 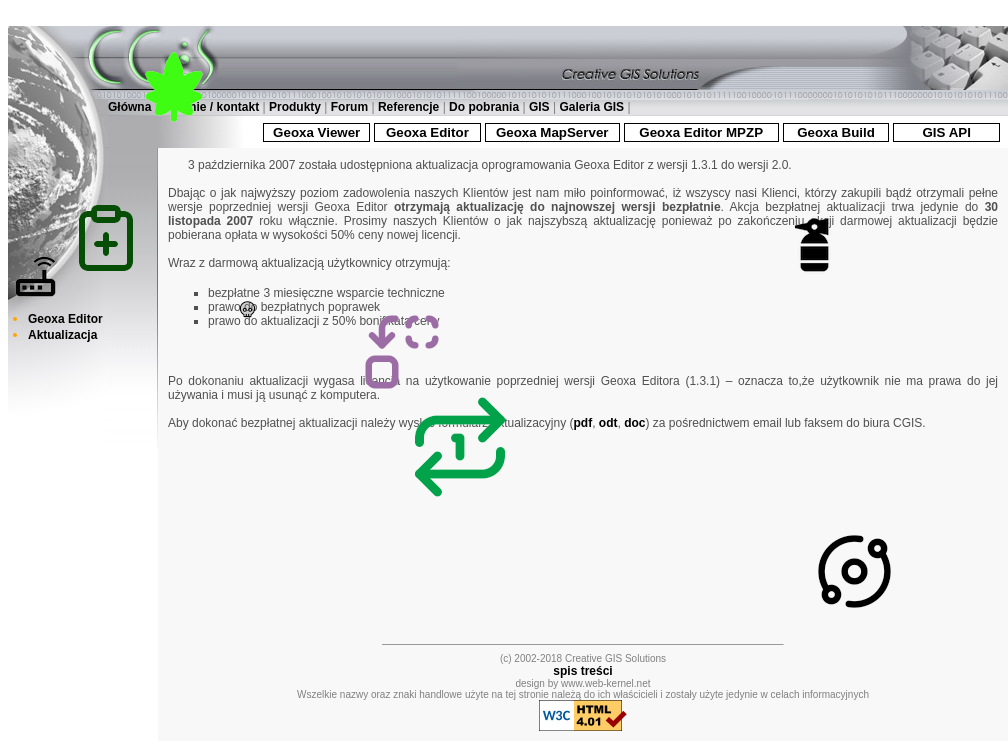 I want to click on add a new item to clipboard, so click(x=106, y=238).